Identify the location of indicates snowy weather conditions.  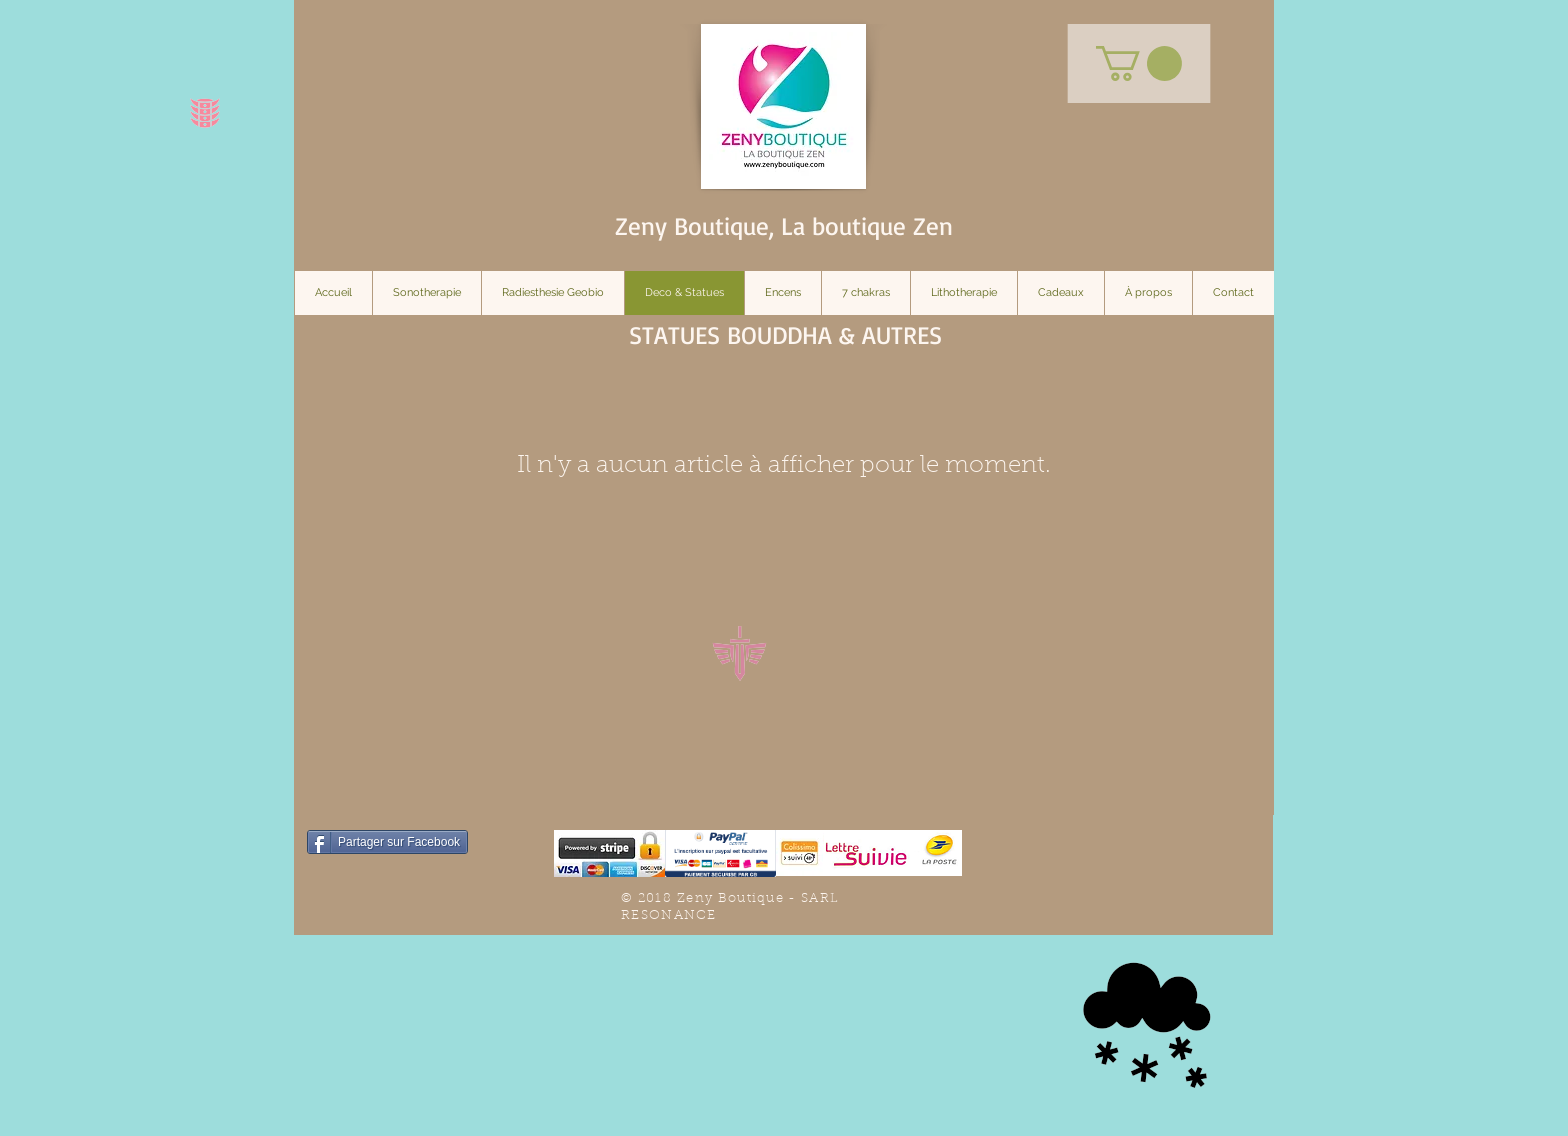
(1146, 1025).